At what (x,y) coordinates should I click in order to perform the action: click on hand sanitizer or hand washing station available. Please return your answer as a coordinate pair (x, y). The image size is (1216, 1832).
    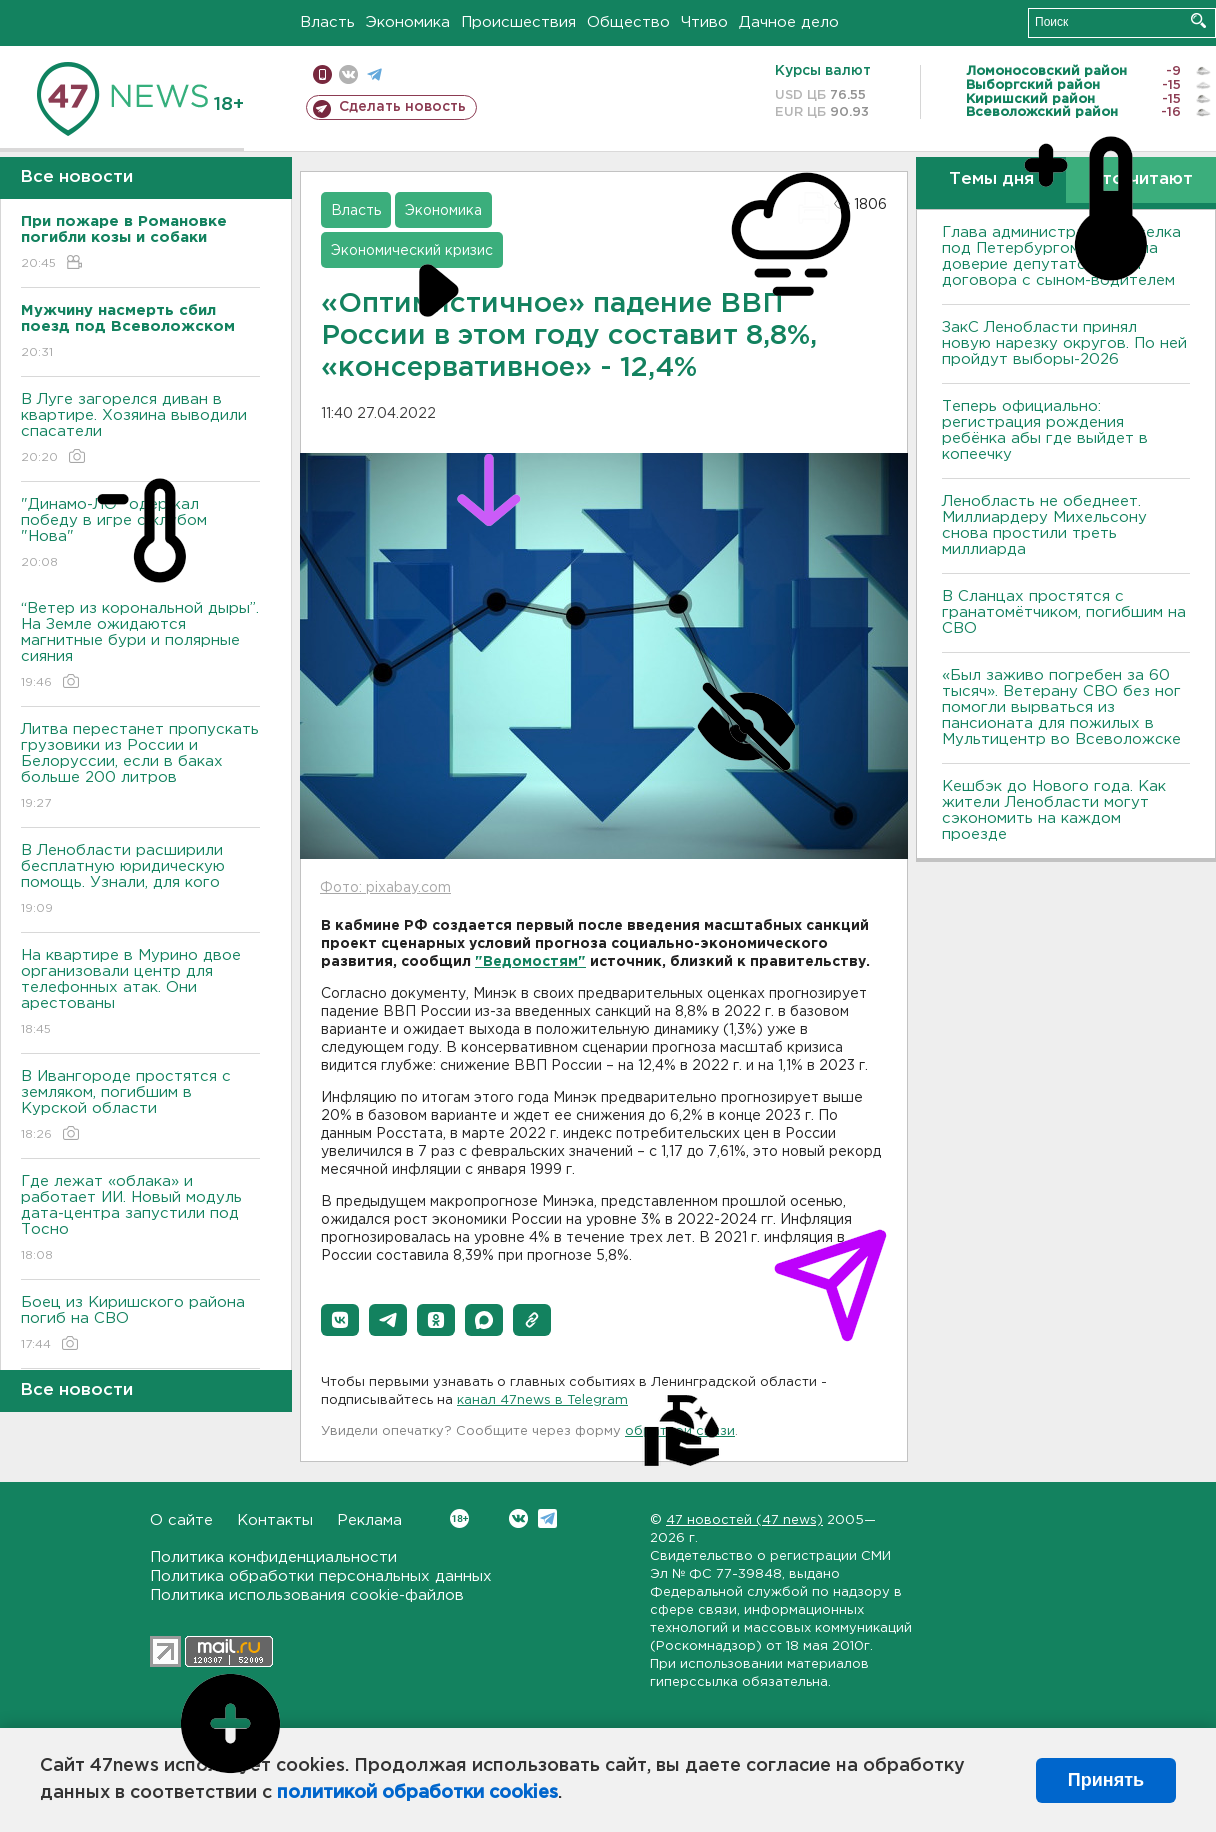
    Looking at the image, I should click on (683, 1430).